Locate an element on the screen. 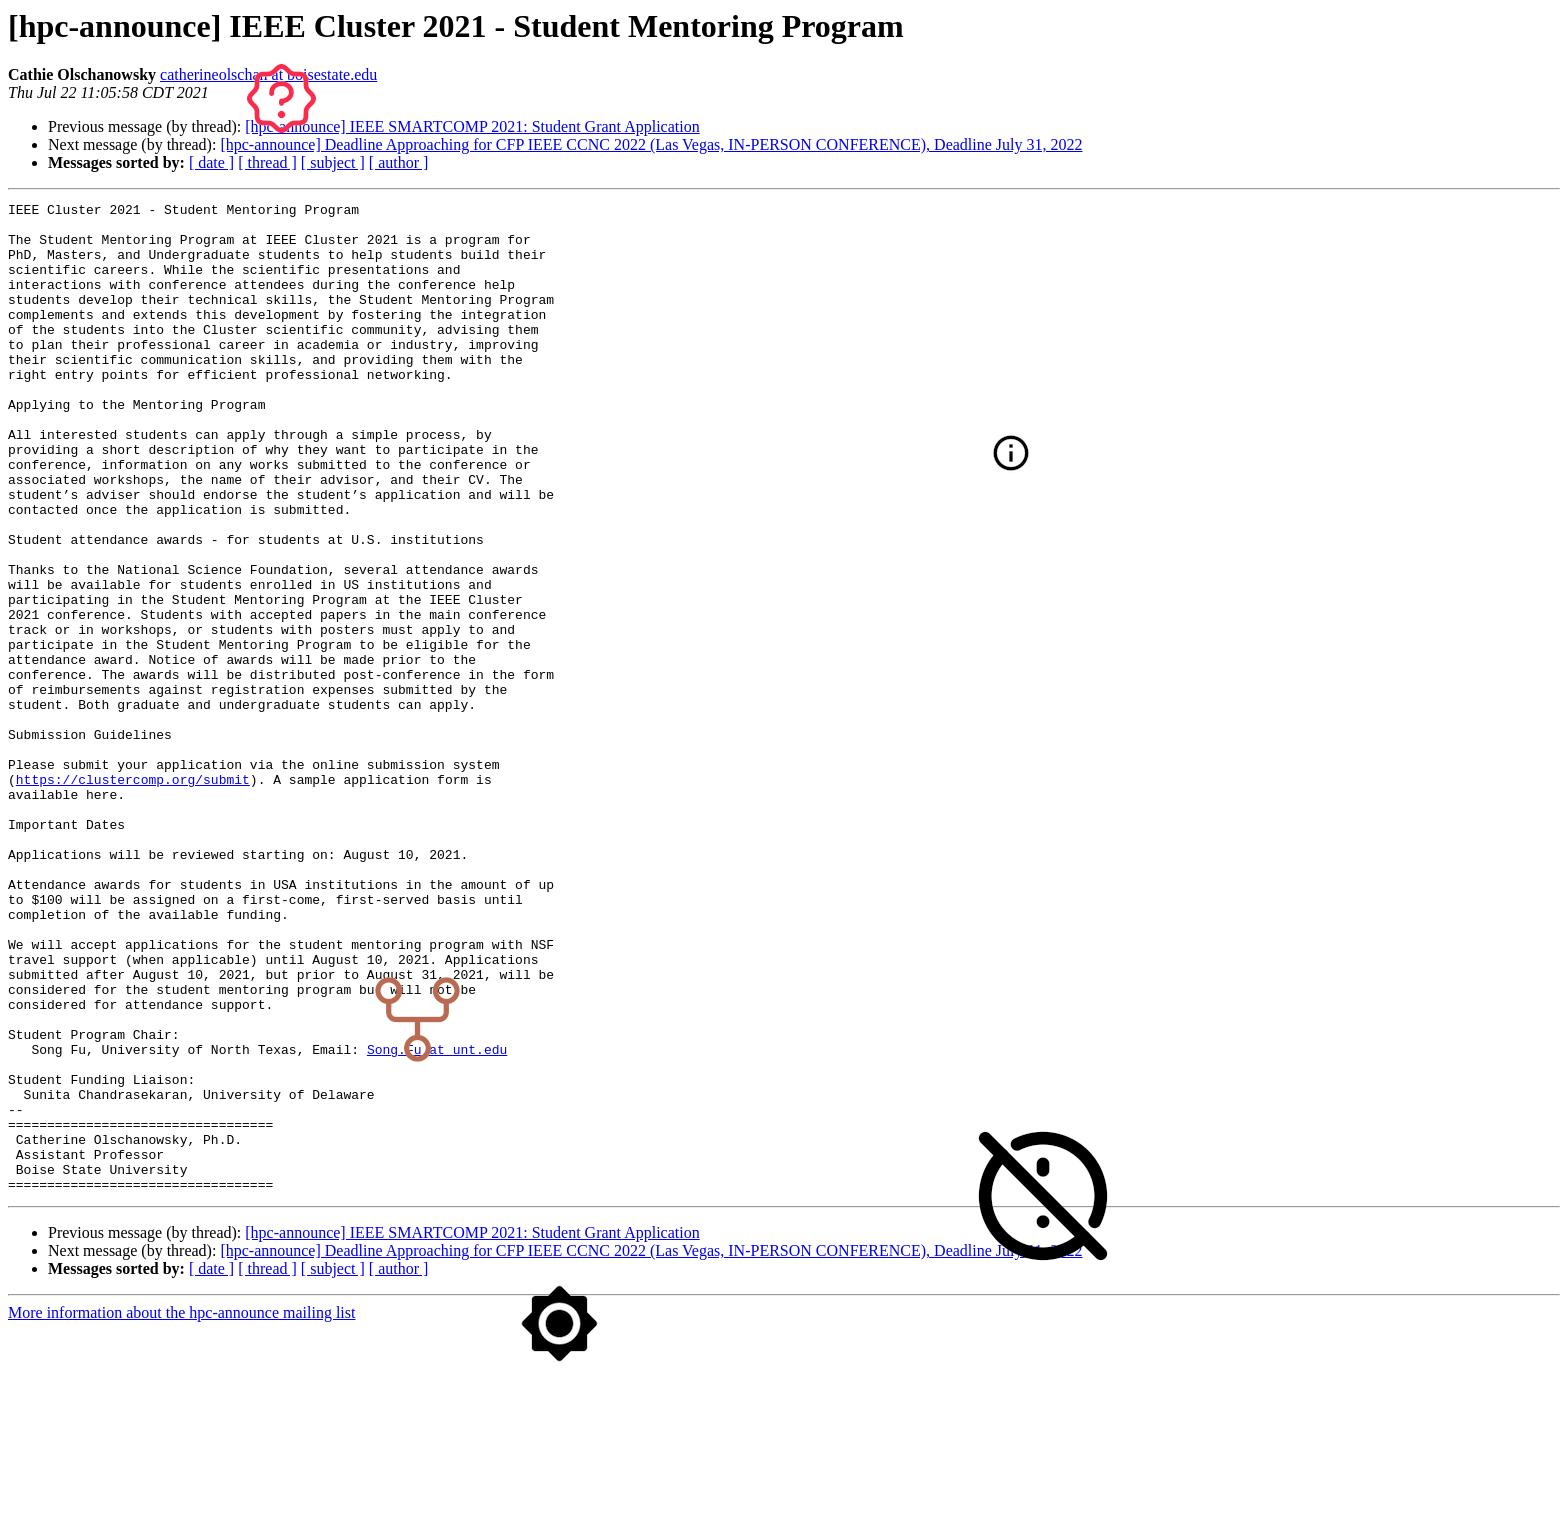 The width and height of the screenshot is (1568, 1528). view more information or details is located at coordinates (1011, 453).